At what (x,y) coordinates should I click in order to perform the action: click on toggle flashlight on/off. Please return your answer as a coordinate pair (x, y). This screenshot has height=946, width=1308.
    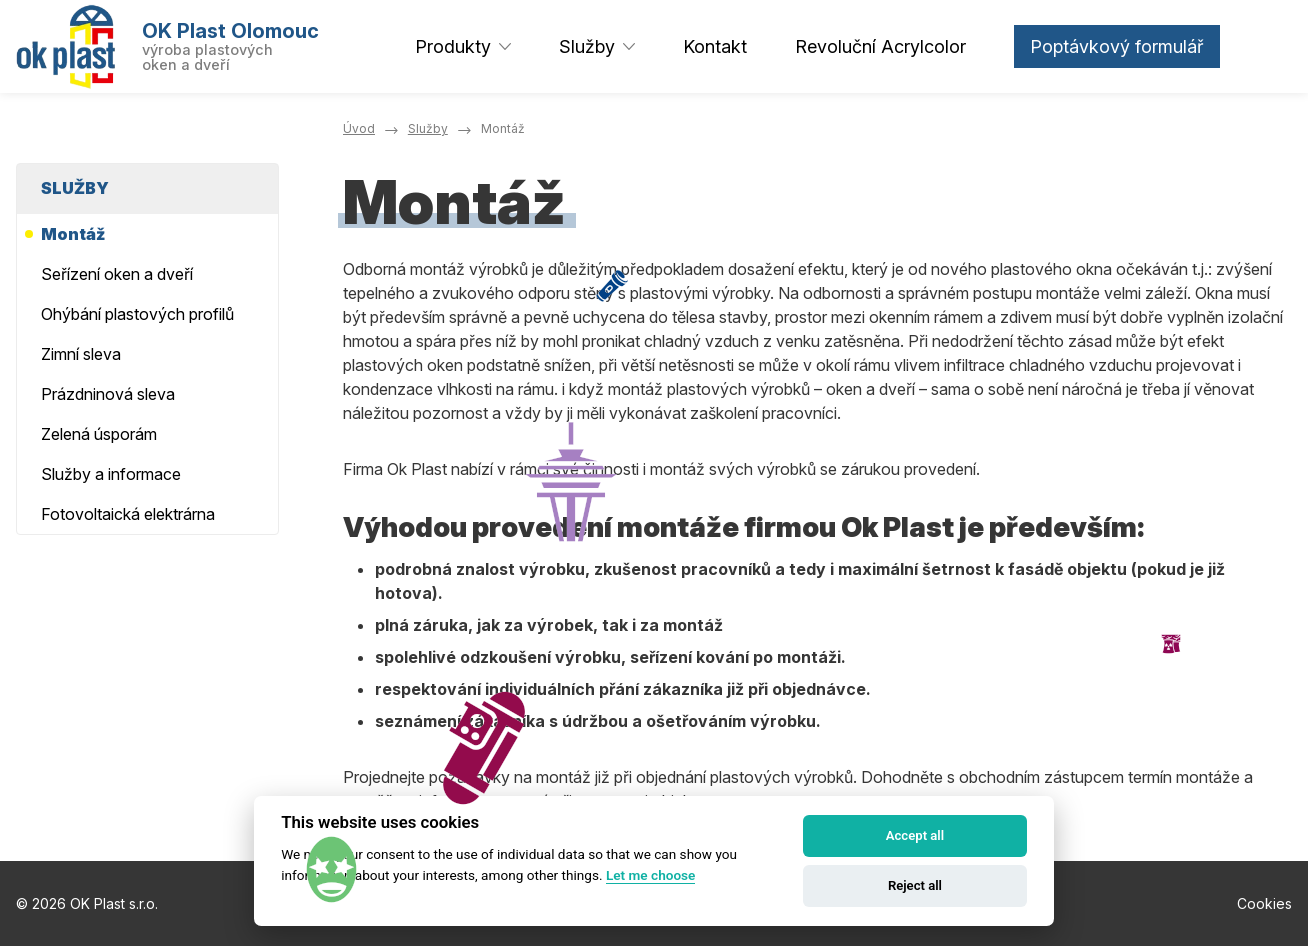
    Looking at the image, I should click on (612, 286).